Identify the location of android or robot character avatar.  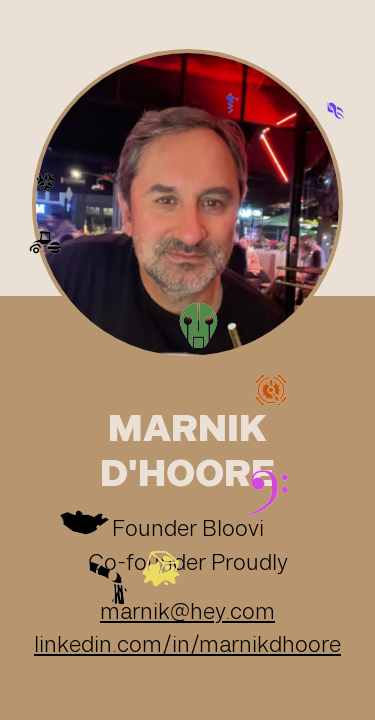
(198, 325).